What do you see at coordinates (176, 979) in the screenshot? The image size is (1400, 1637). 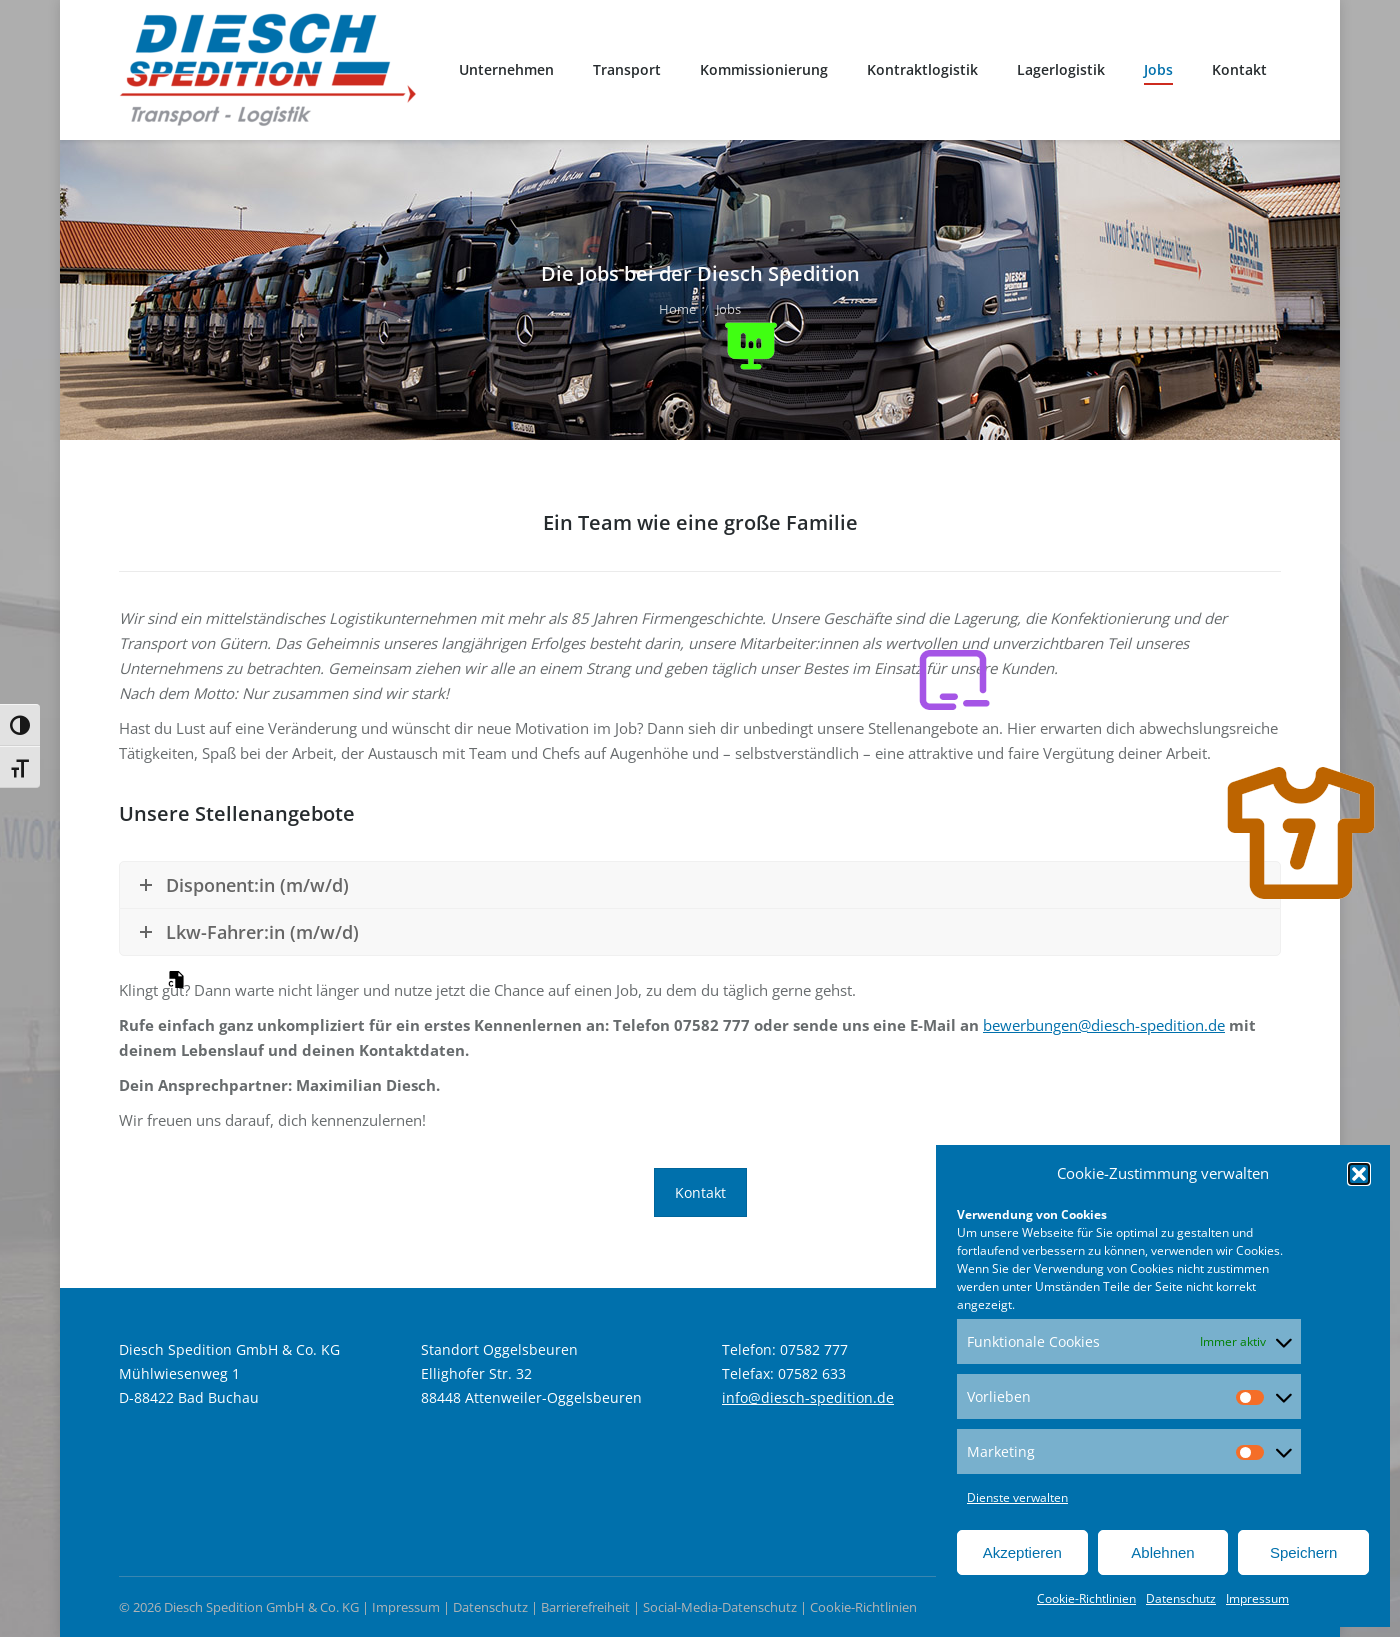 I see `a C programming language source file` at bounding box center [176, 979].